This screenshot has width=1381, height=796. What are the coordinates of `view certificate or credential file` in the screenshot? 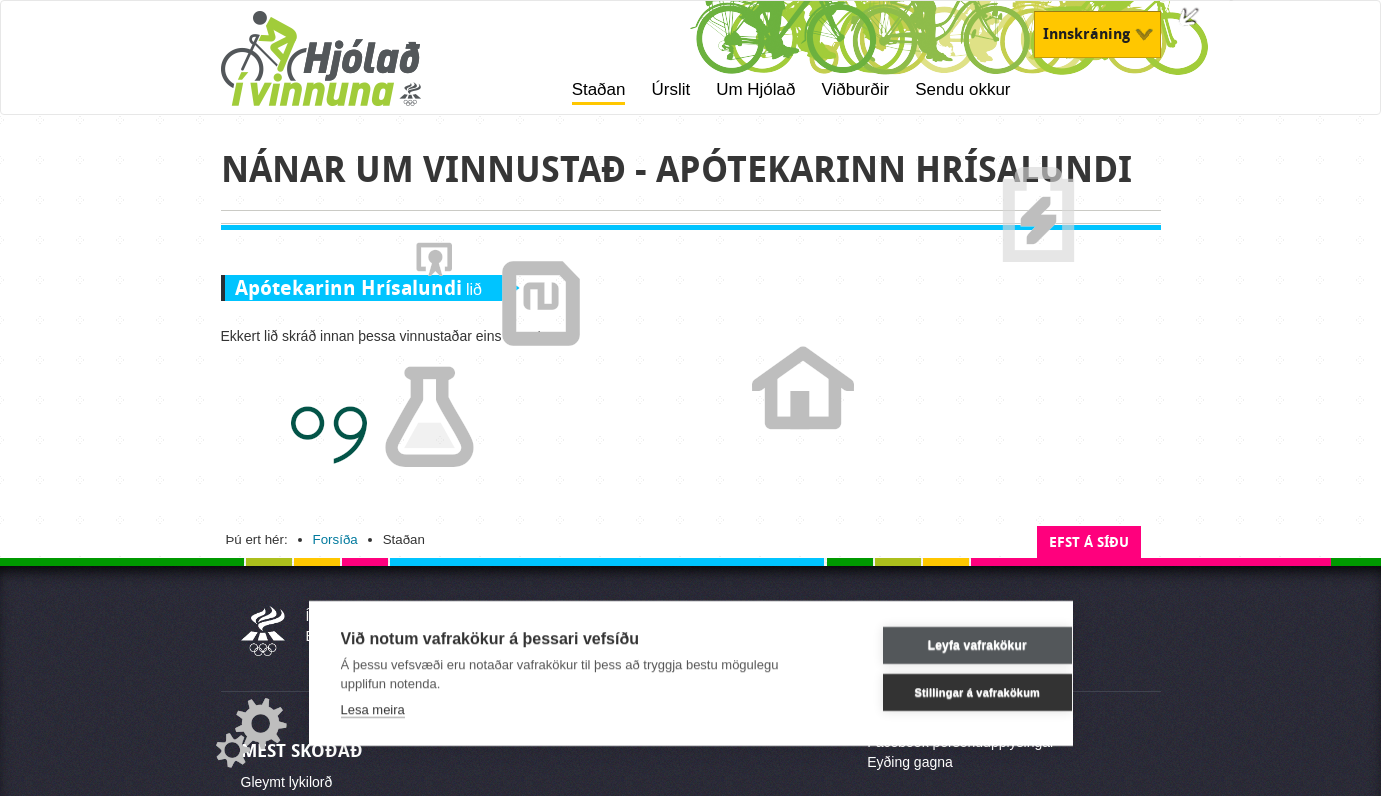 It's located at (433, 257).